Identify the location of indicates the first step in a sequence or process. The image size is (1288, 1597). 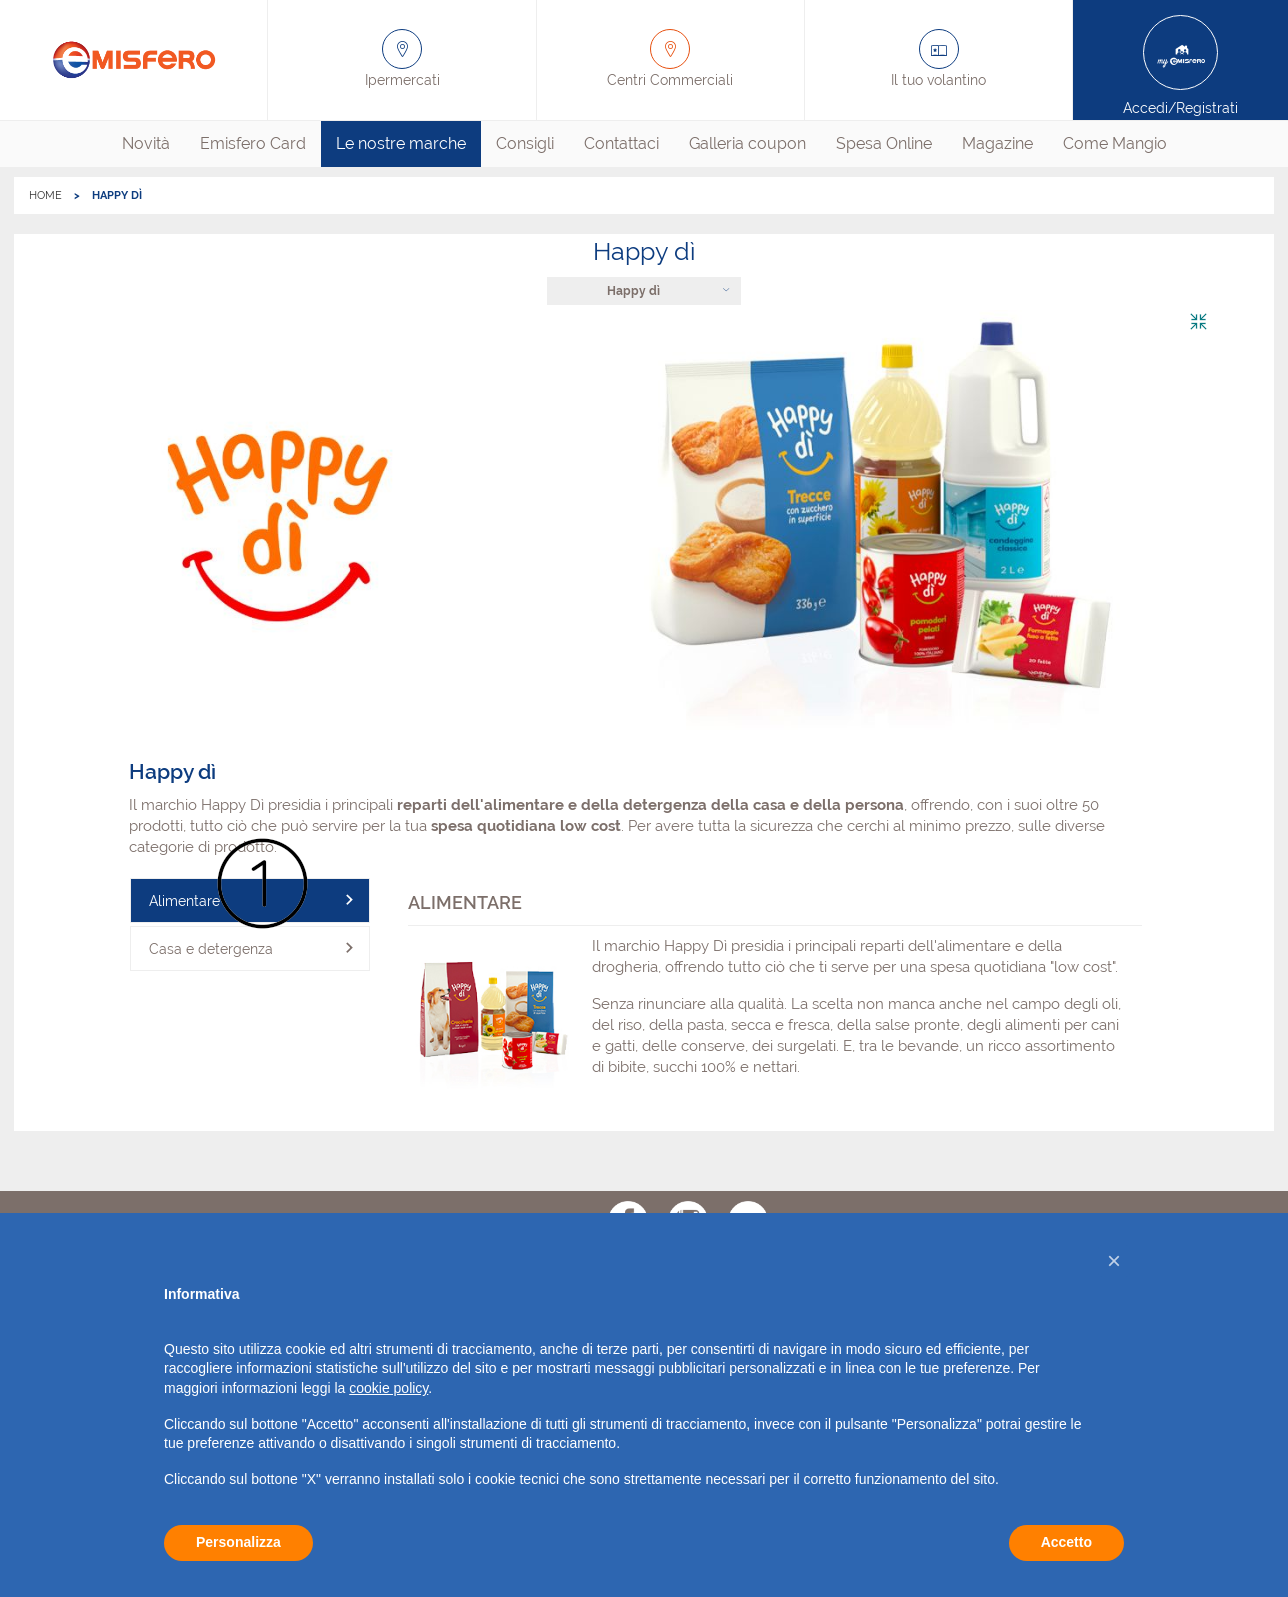
(262, 883).